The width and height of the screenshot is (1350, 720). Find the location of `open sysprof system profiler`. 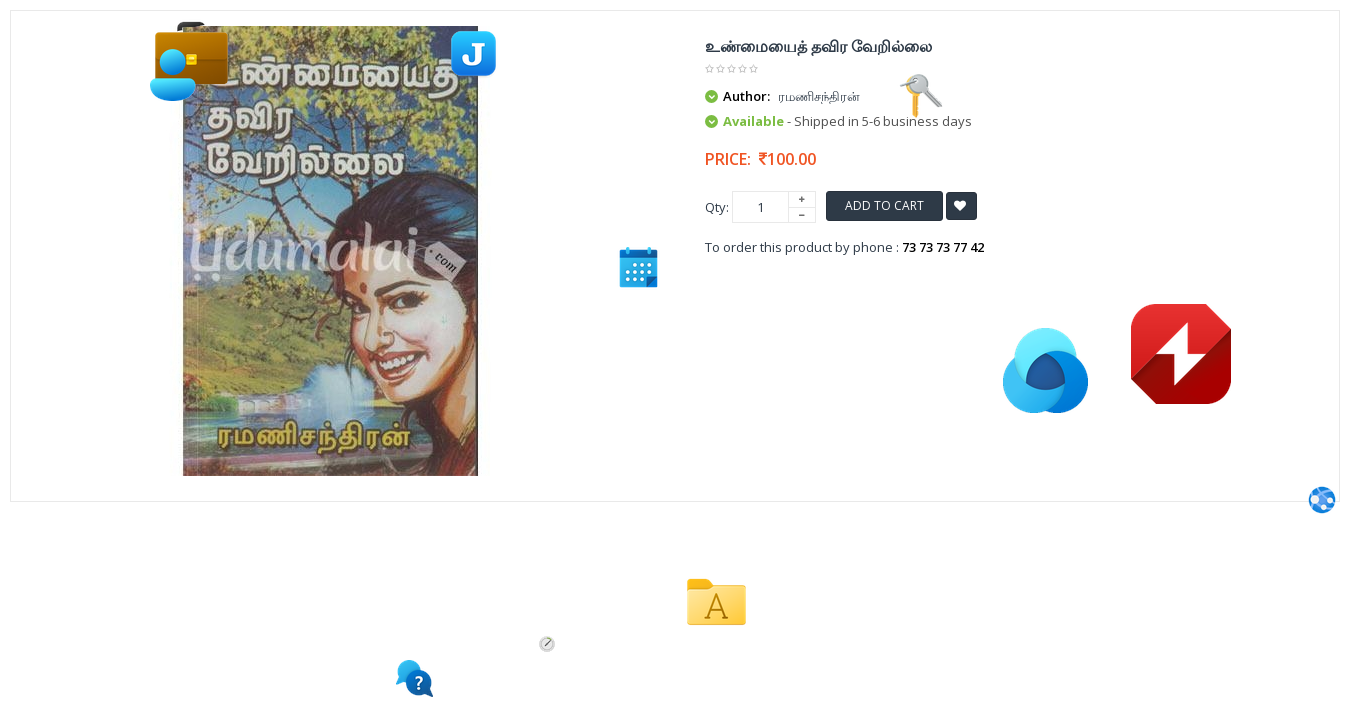

open sysprof system profiler is located at coordinates (547, 644).